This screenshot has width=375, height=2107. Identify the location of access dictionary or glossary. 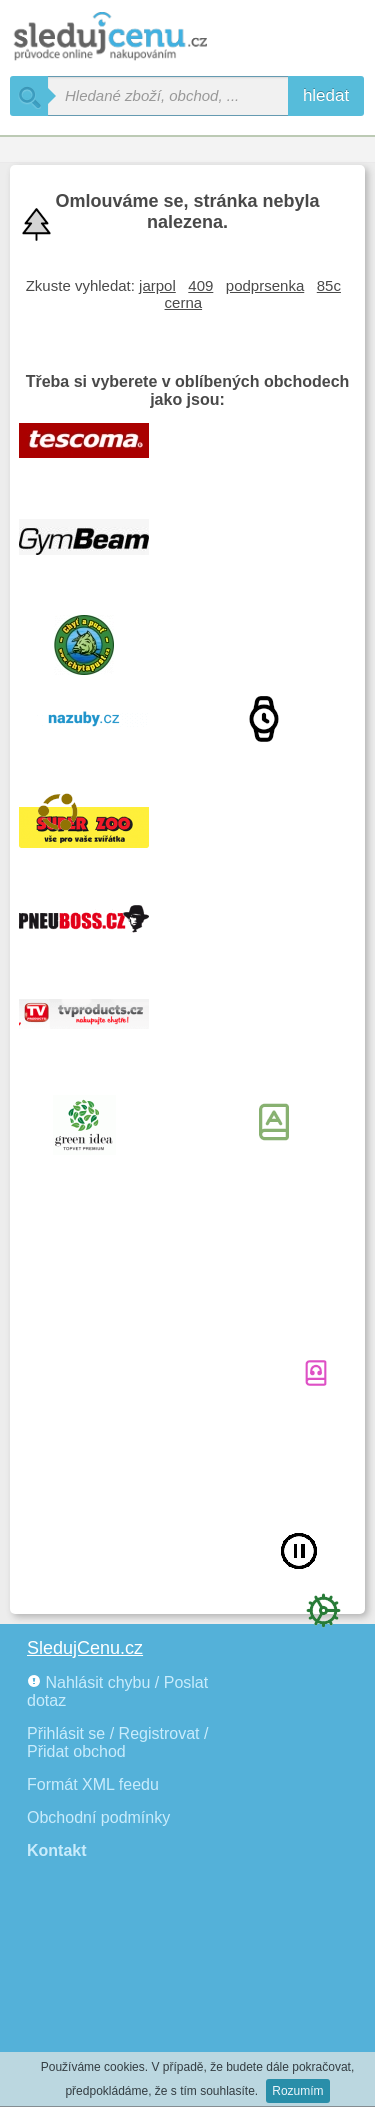
(274, 1122).